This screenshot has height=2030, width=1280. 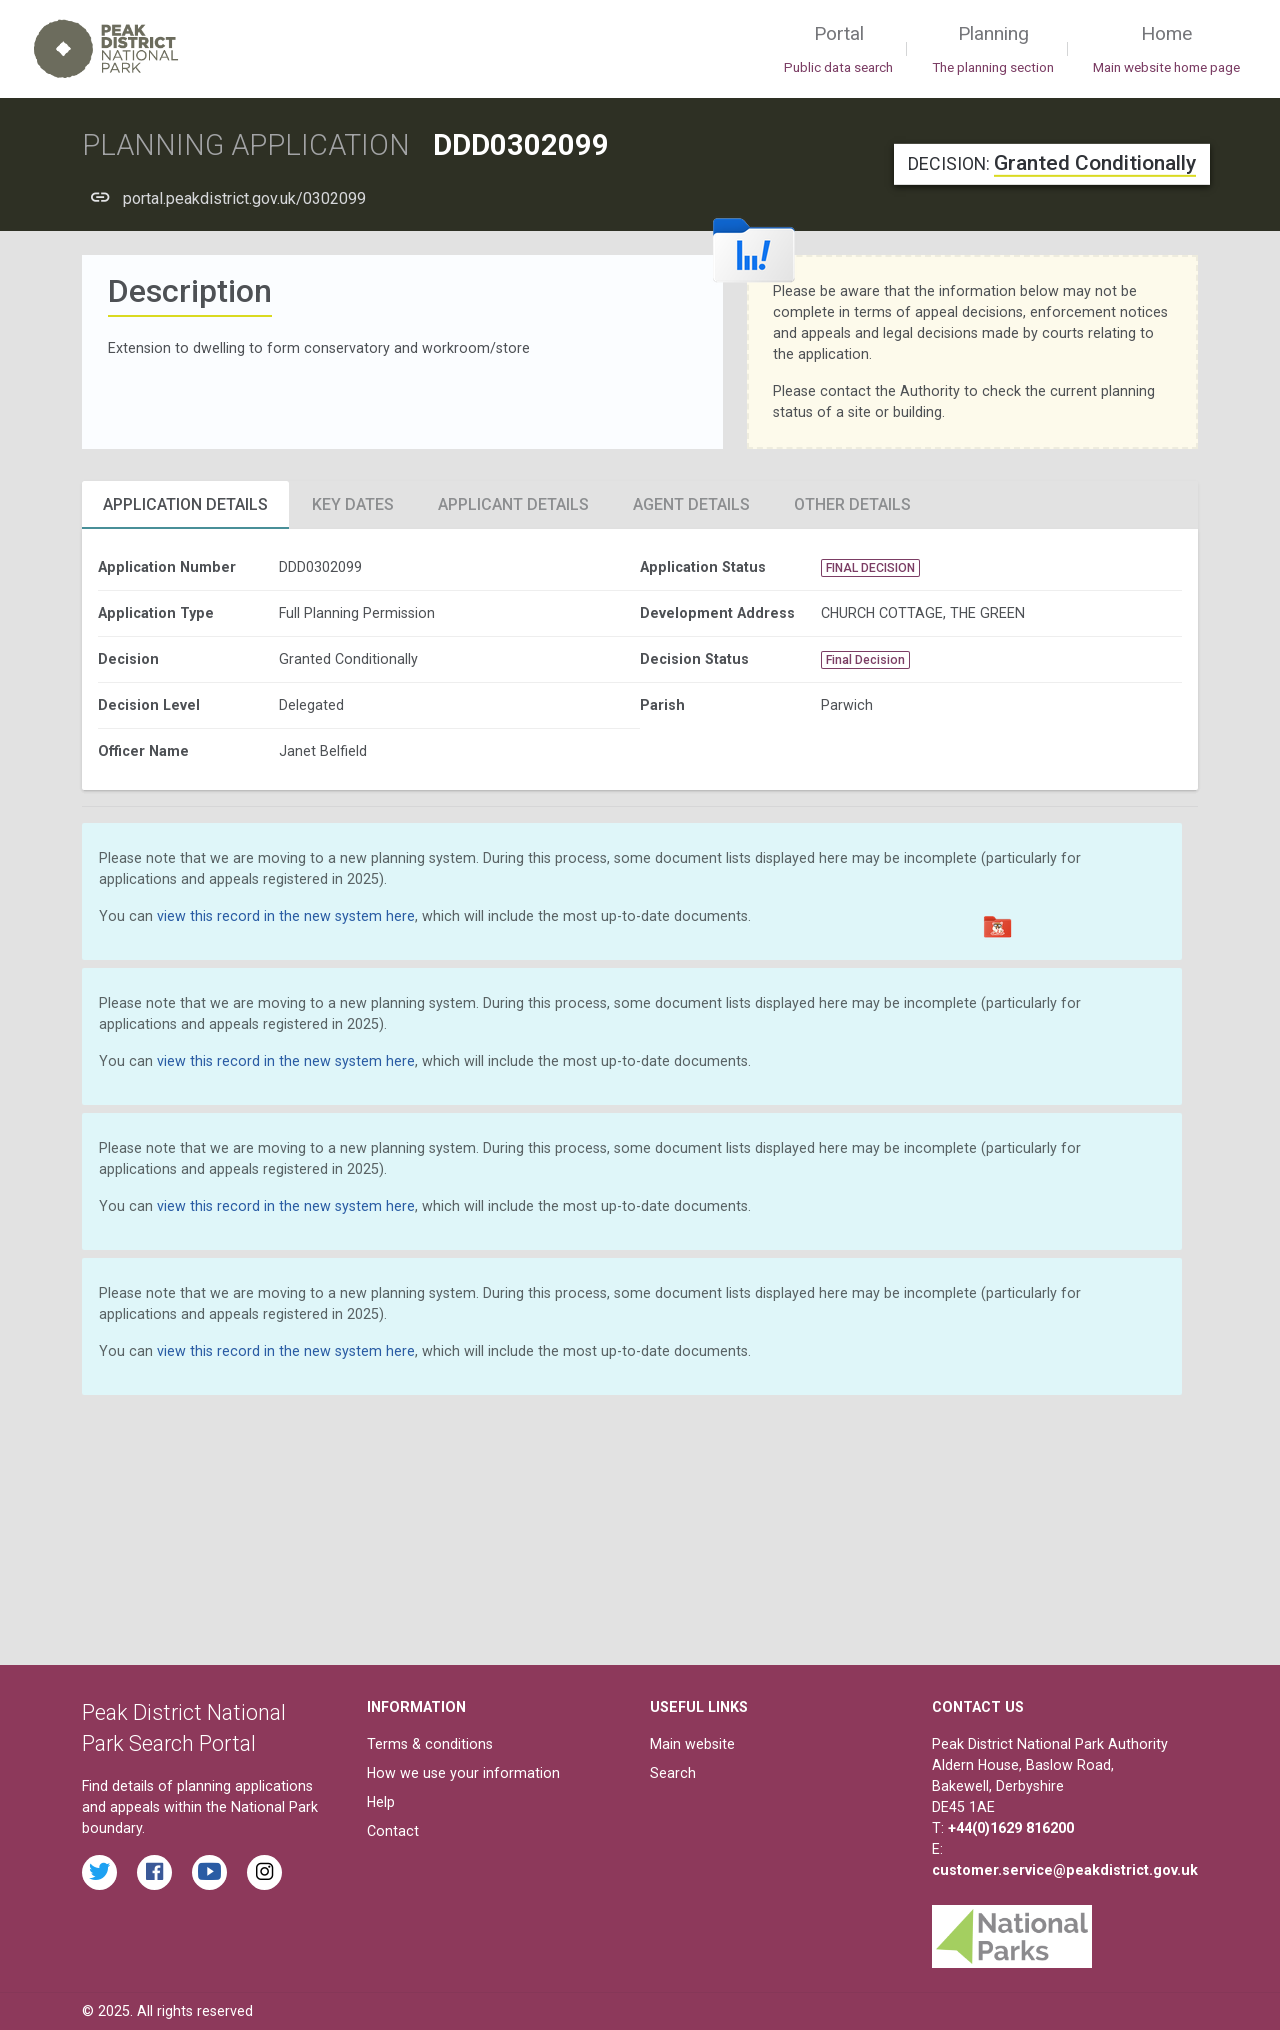 What do you see at coordinates (753, 252) in the screenshot?
I see `open 4k downloader files folder` at bounding box center [753, 252].